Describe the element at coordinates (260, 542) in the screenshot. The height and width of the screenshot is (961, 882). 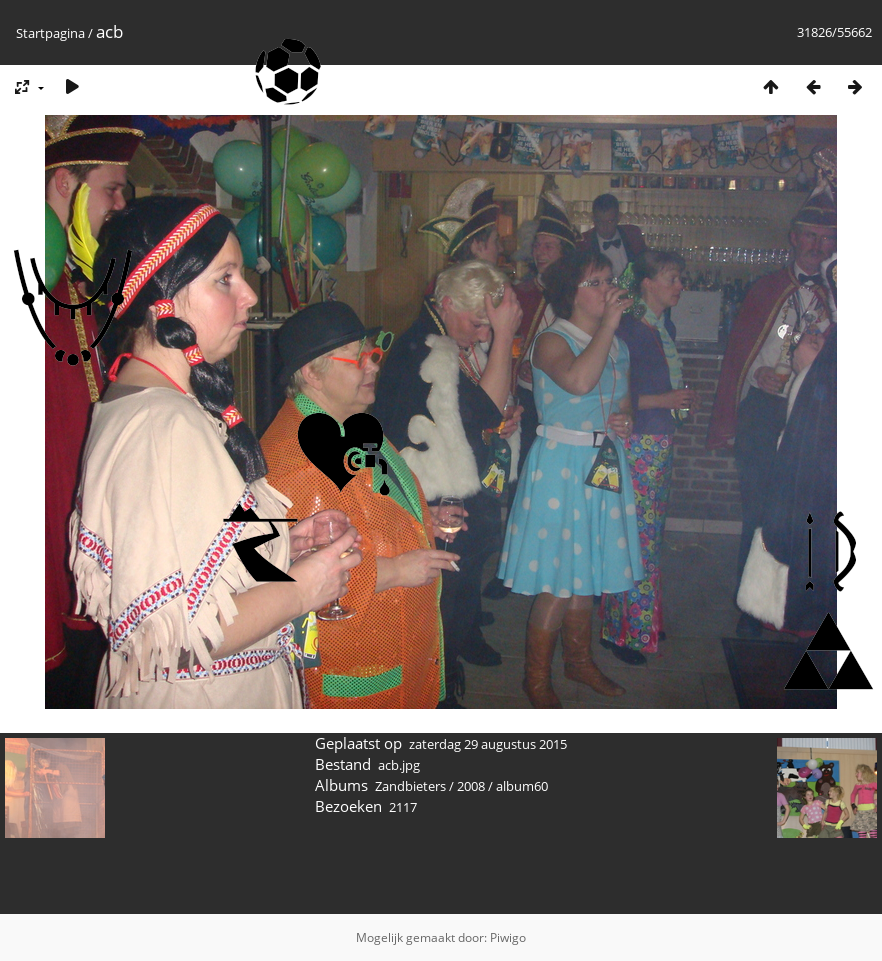
I see `start a road trip or journey mode` at that location.